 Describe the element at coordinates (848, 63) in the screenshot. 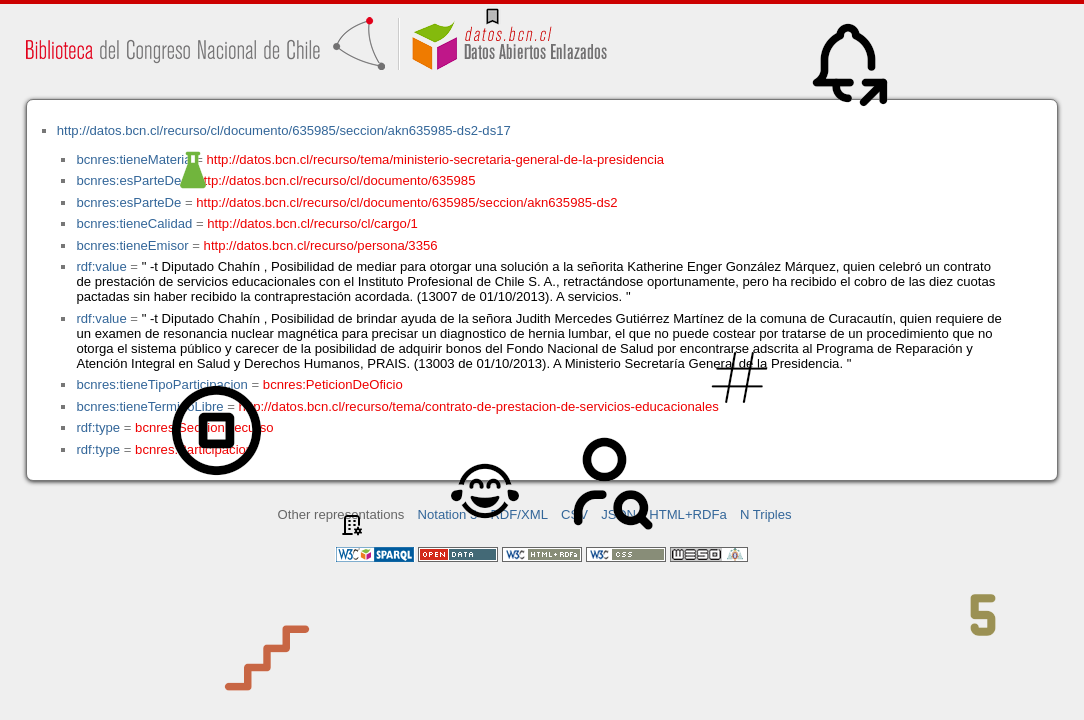

I see `share notification settings` at that location.